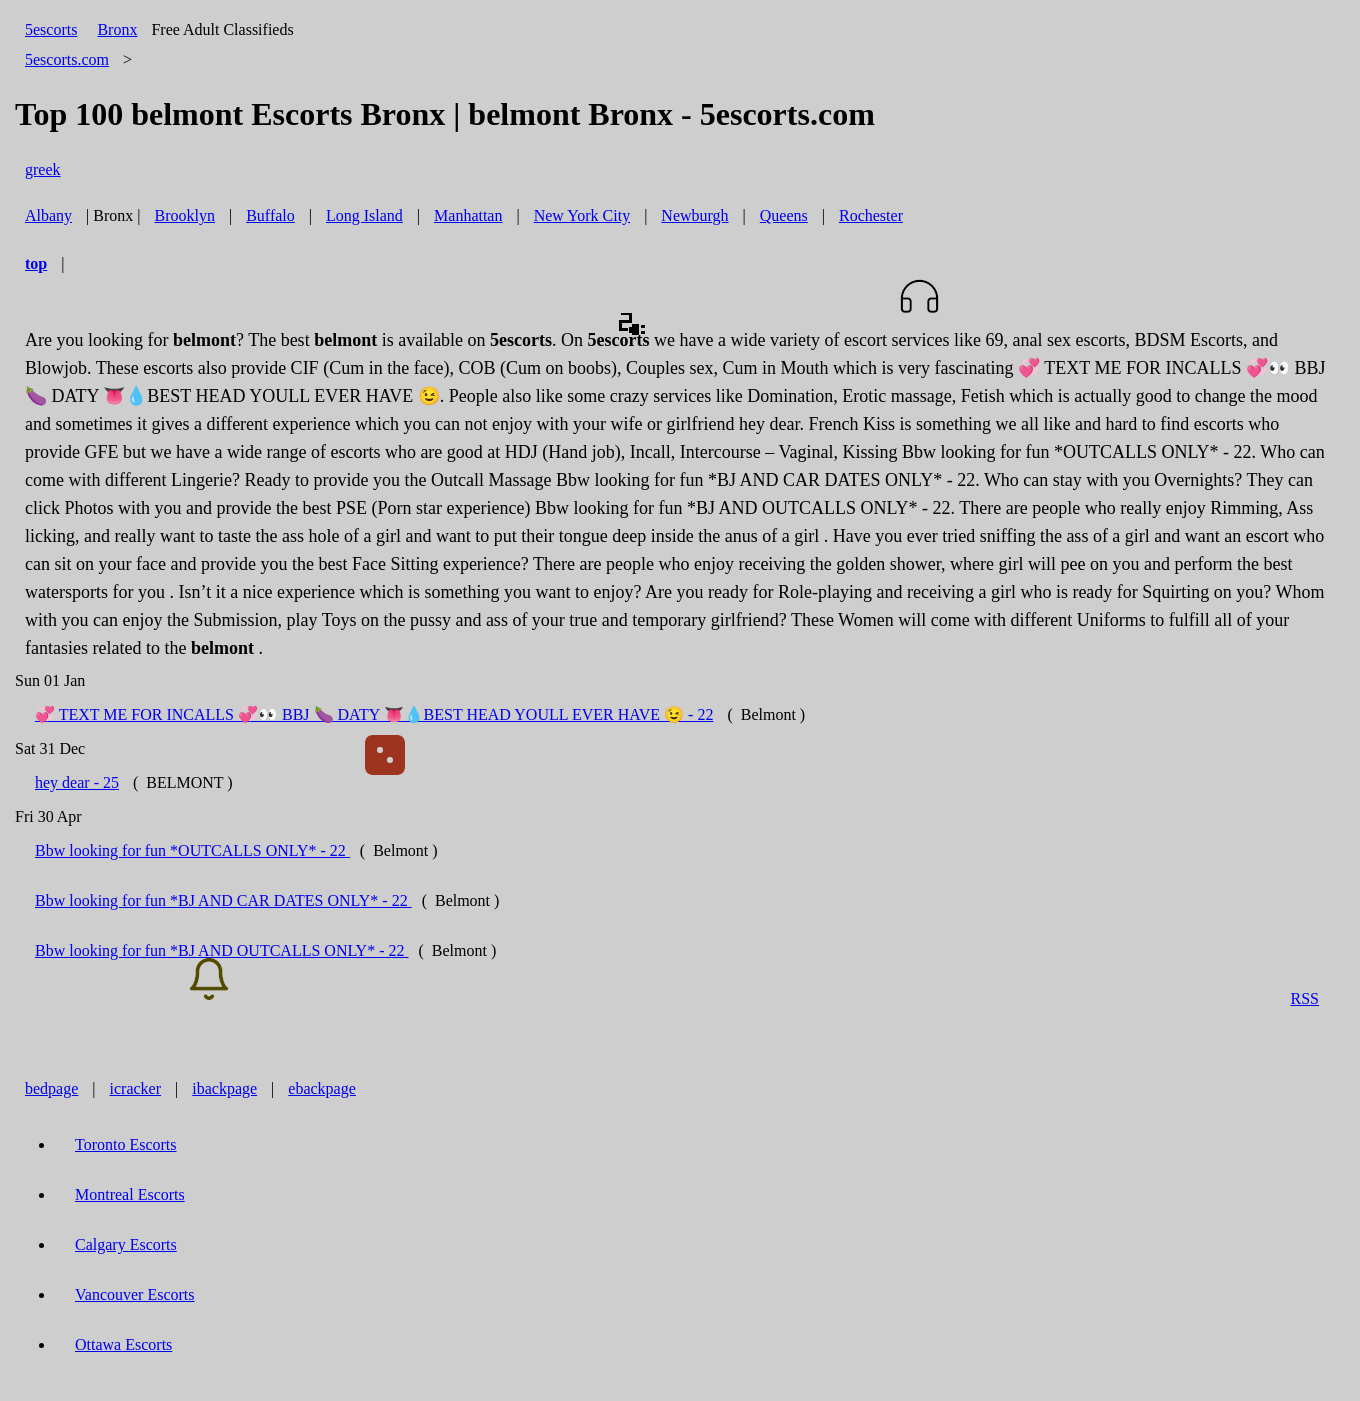  Describe the element at coordinates (632, 324) in the screenshot. I see `find nearby electrical services or charging stations` at that location.